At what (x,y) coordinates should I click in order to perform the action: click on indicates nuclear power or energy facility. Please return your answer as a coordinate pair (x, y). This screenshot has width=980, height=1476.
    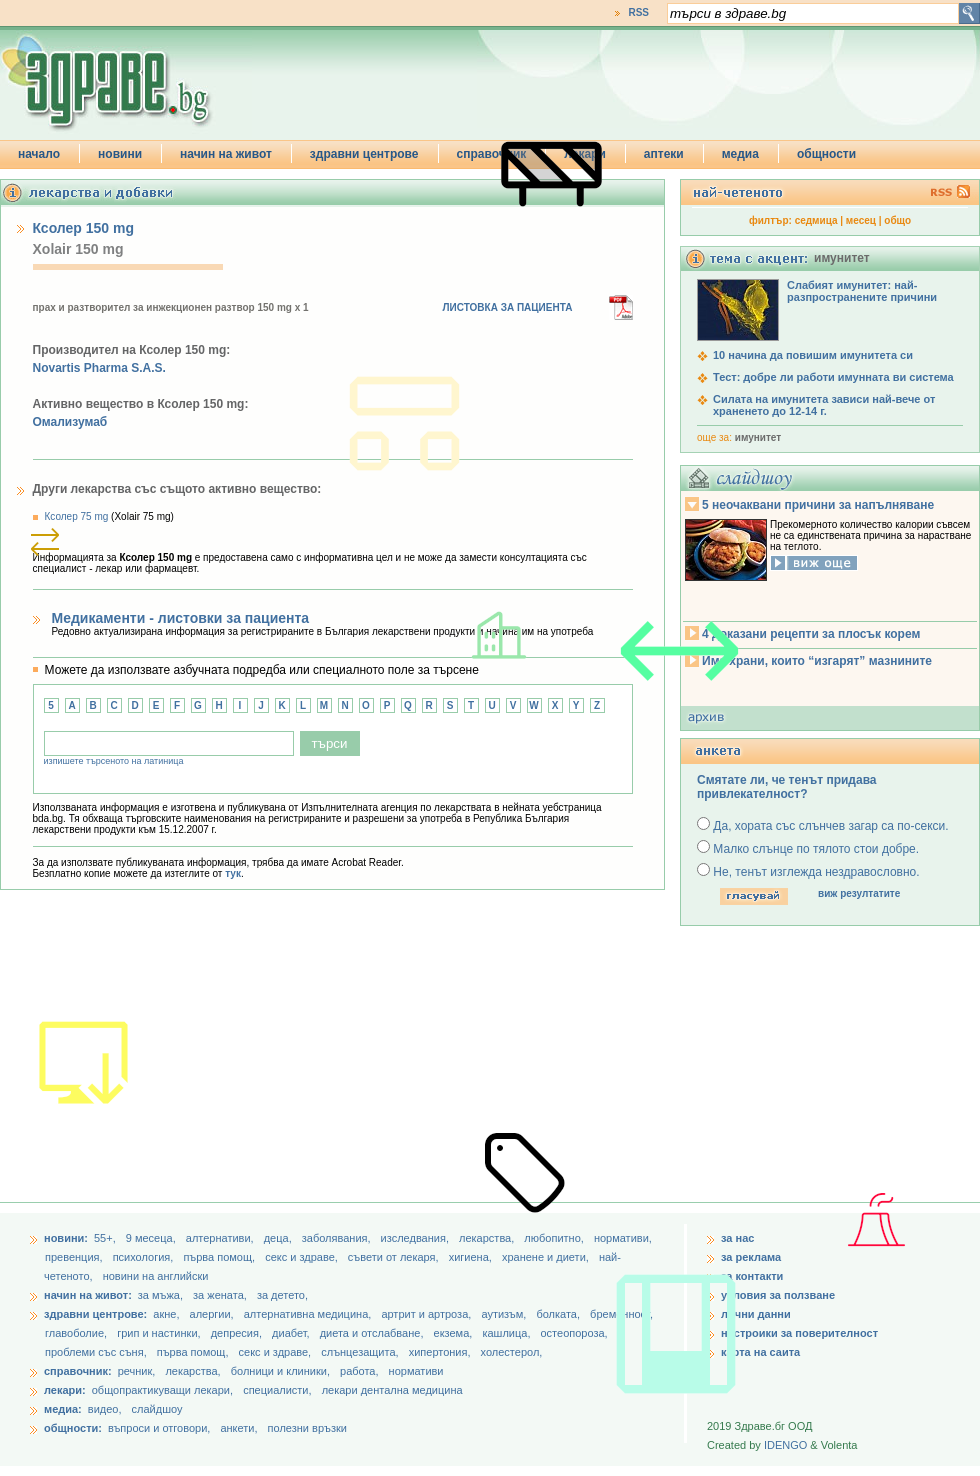
    Looking at the image, I should click on (876, 1223).